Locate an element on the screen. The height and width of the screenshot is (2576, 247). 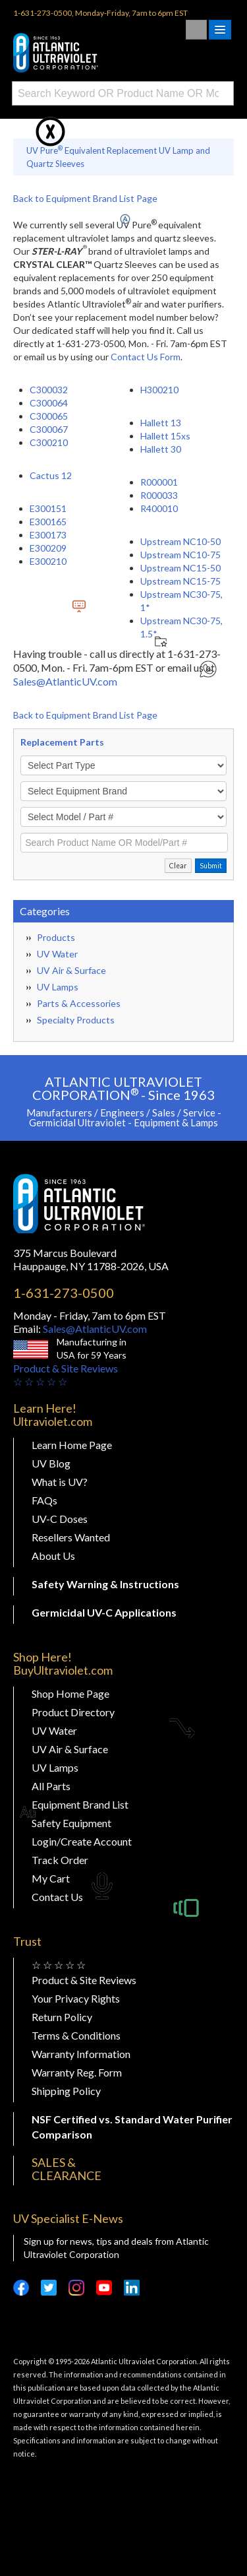
view version history is located at coordinates (186, 1908).